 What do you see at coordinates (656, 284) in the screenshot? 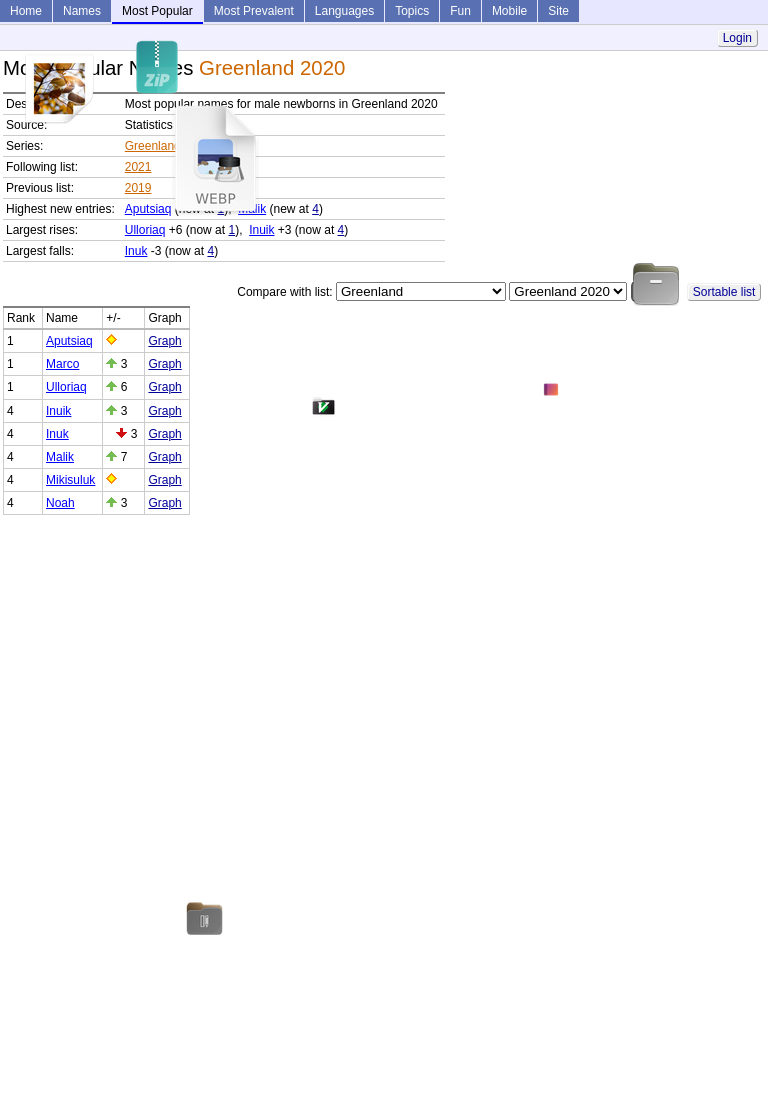
I see `open the nautilus file manager` at bounding box center [656, 284].